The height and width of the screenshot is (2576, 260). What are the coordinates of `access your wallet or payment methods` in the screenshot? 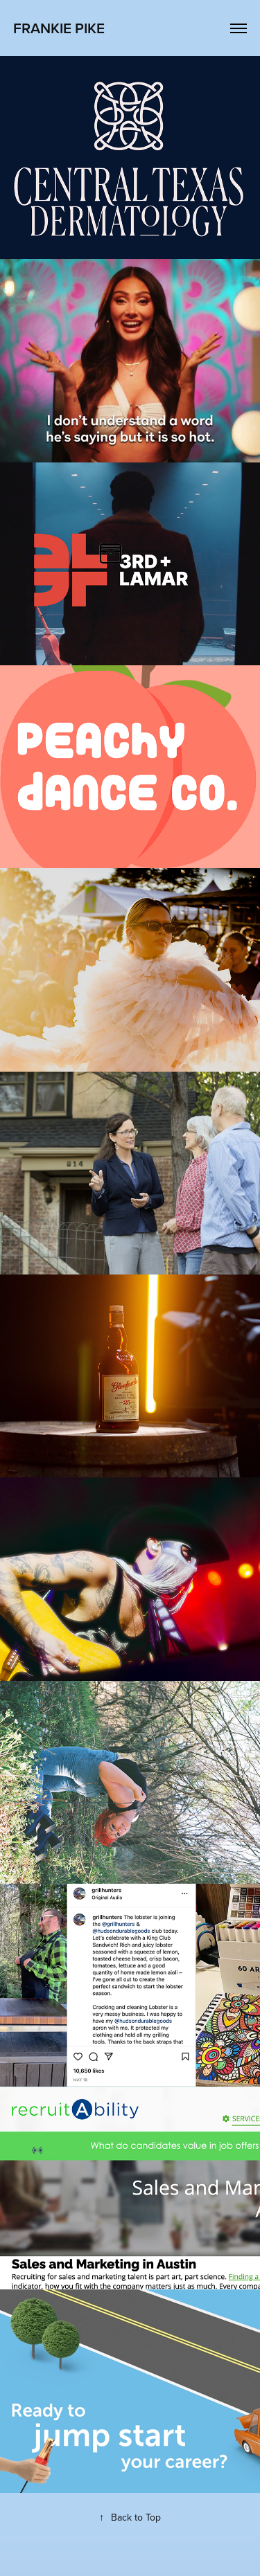 It's located at (110, 553).